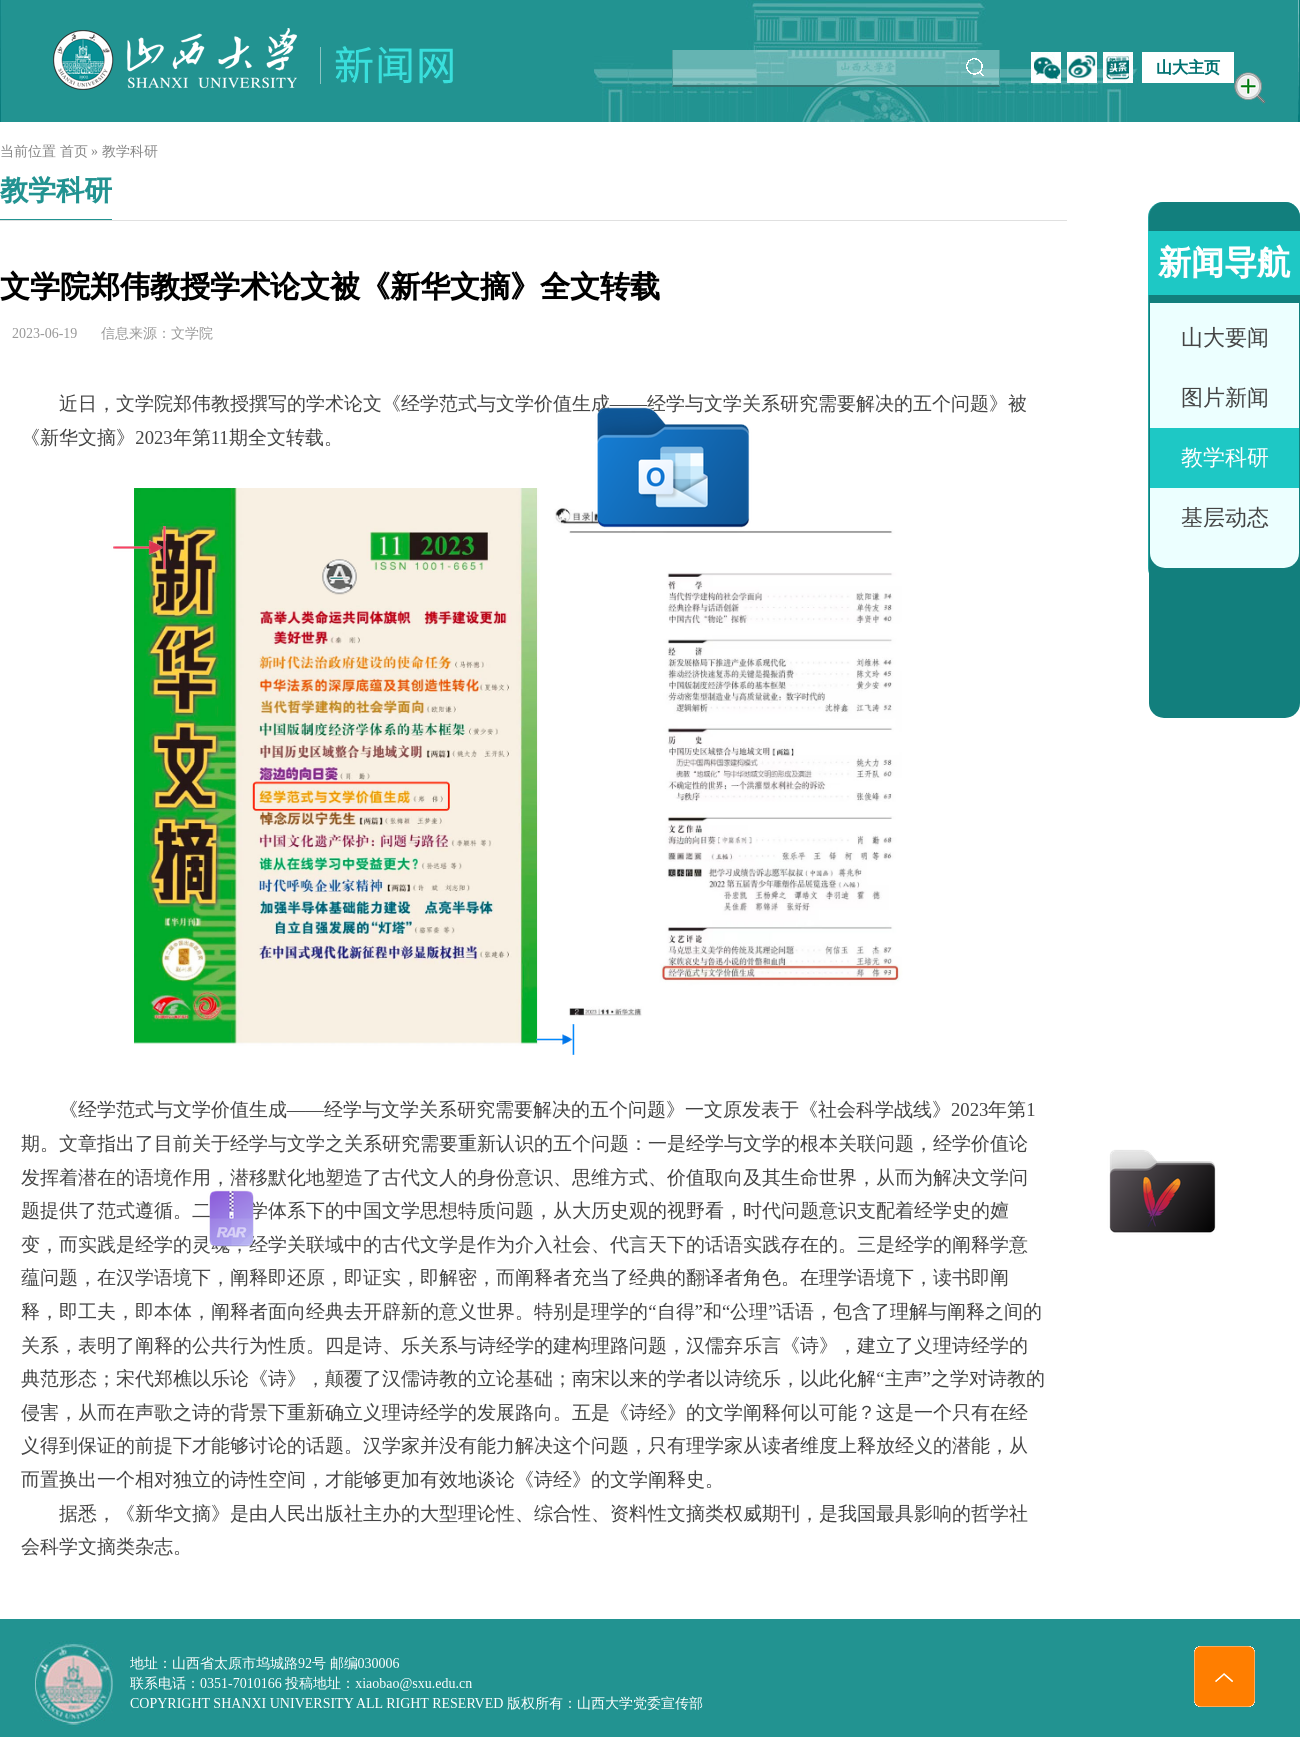  I want to click on check for and install software updates, so click(339, 576).